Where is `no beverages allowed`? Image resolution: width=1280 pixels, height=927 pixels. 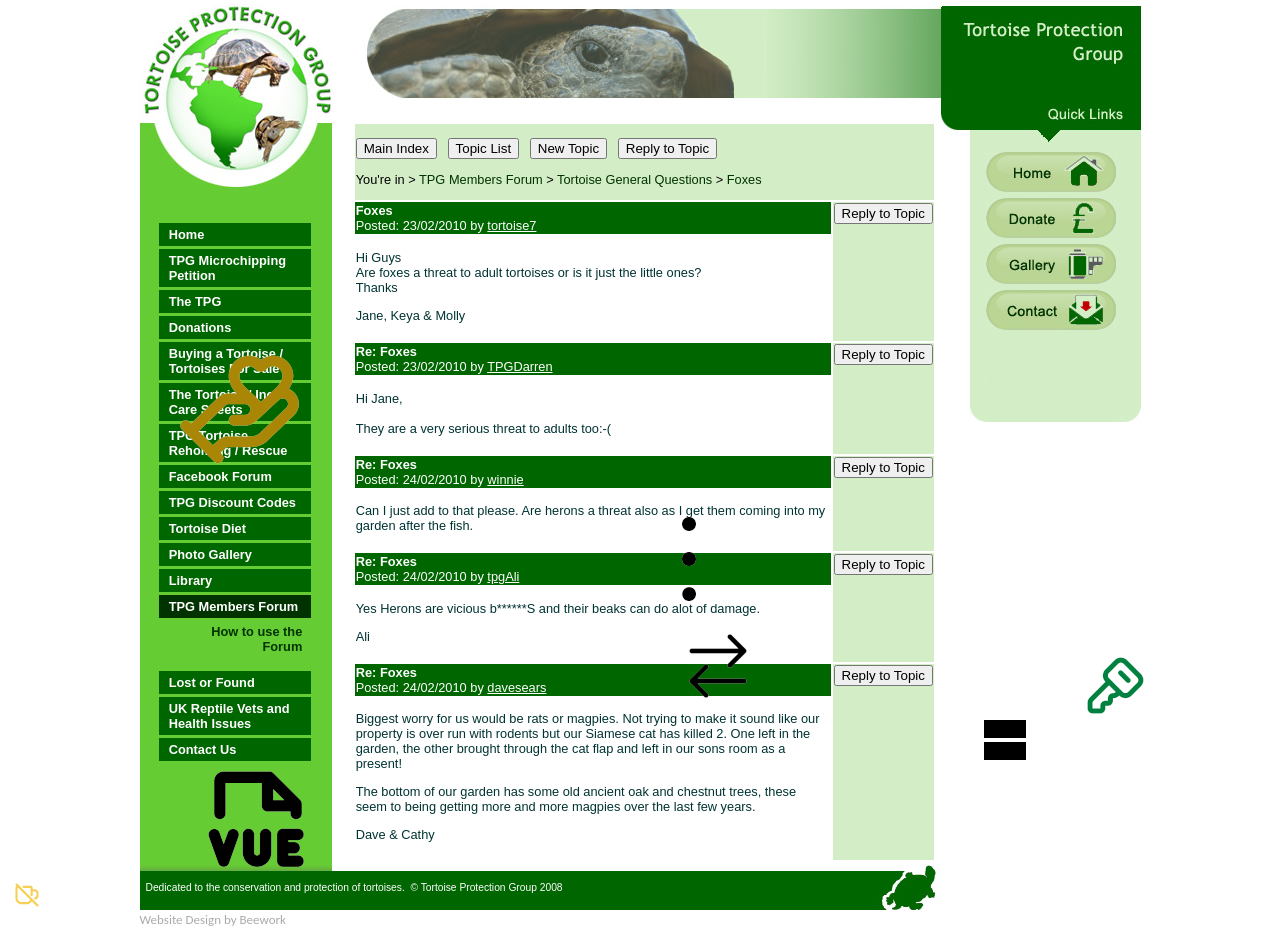
no beverages allowed is located at coordinates (27, 895).